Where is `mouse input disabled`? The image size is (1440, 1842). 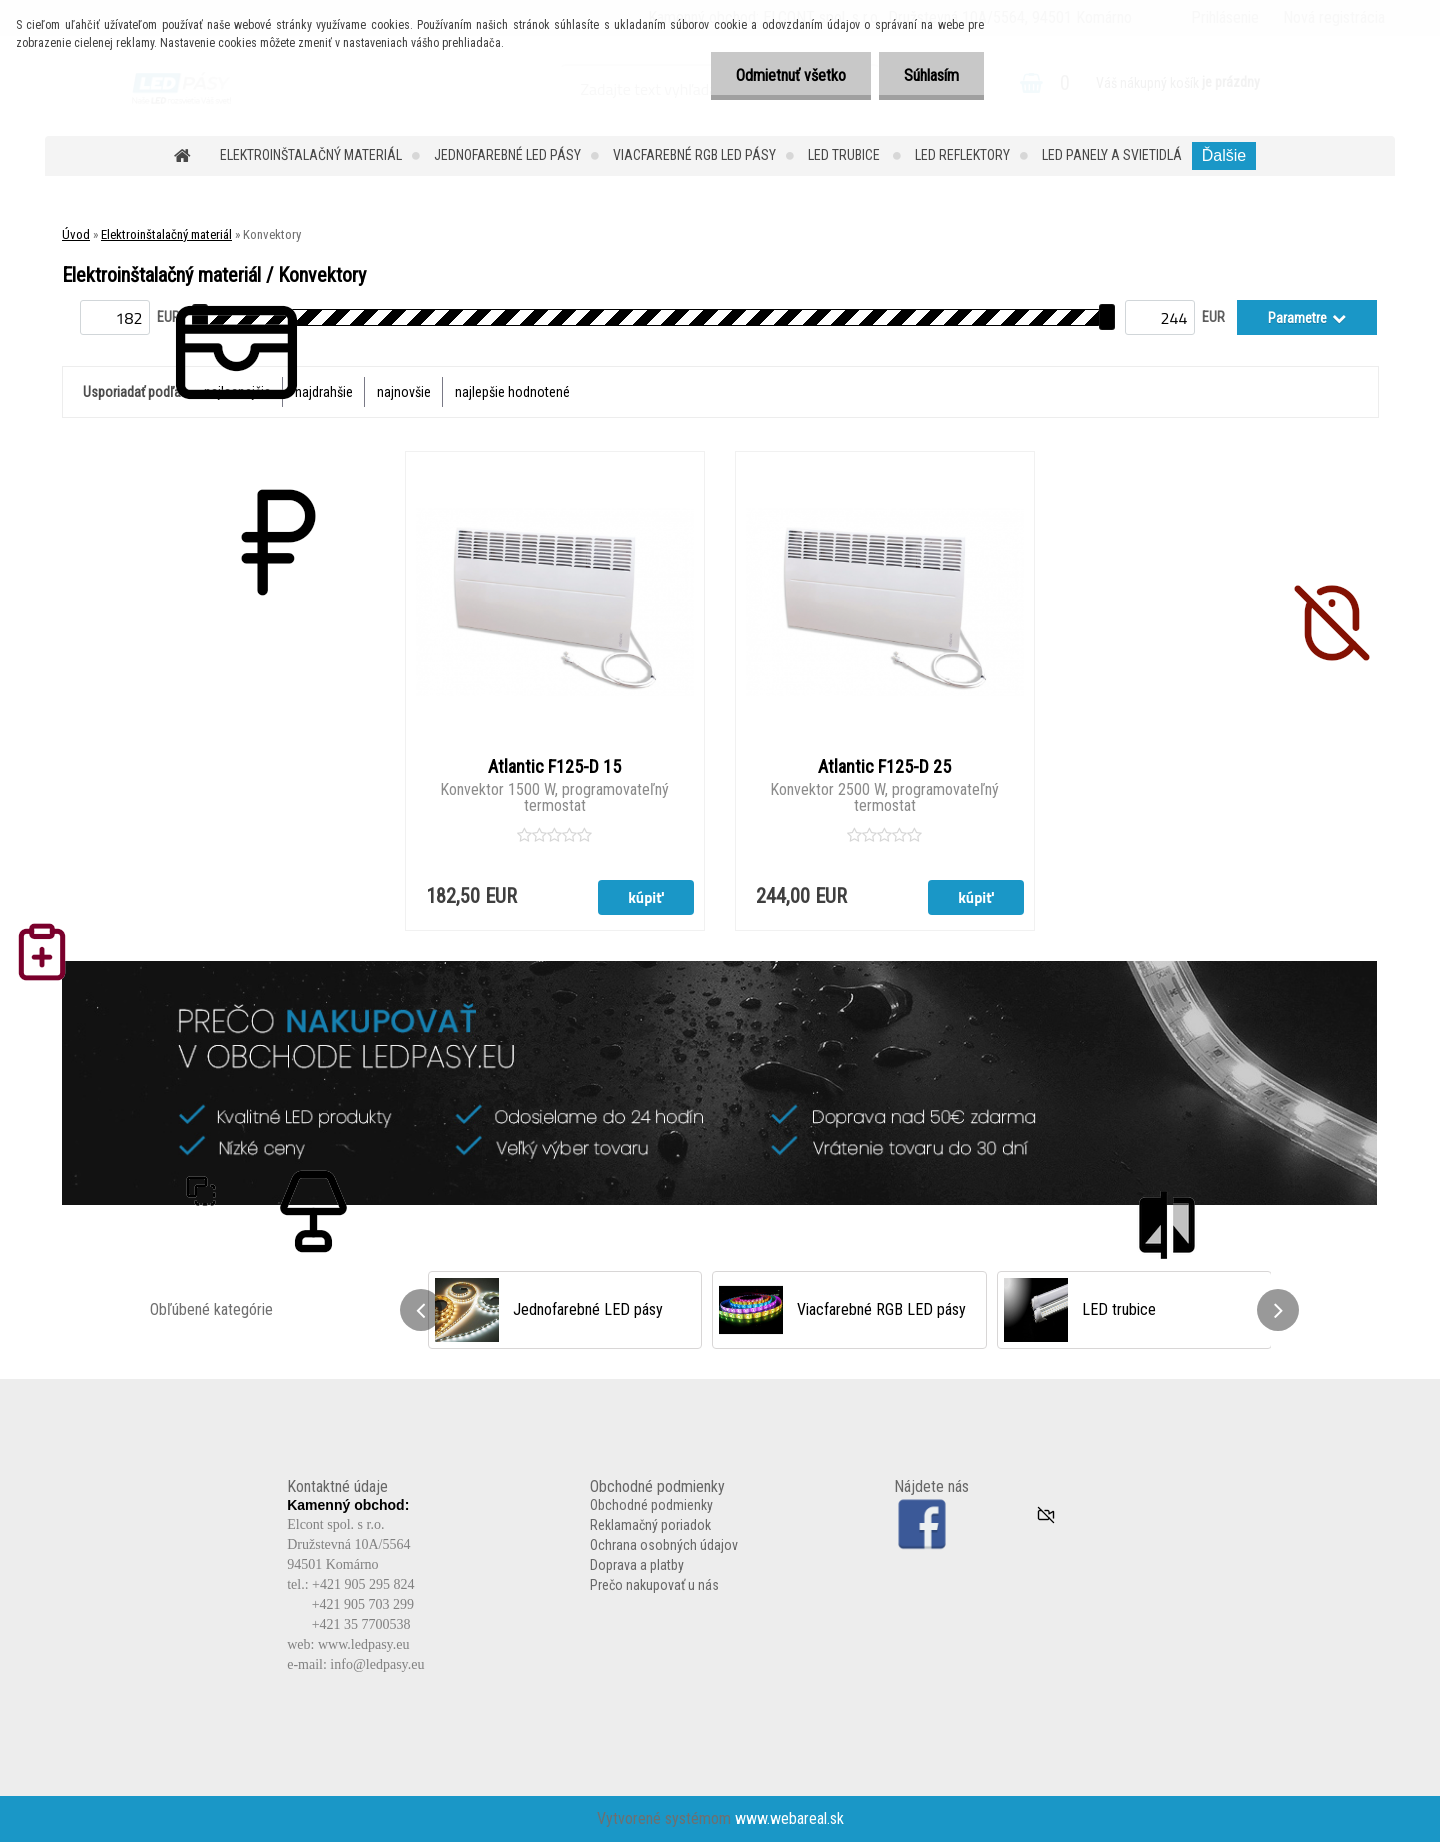 mouse input disabled is located at coordinates (1332, 623).